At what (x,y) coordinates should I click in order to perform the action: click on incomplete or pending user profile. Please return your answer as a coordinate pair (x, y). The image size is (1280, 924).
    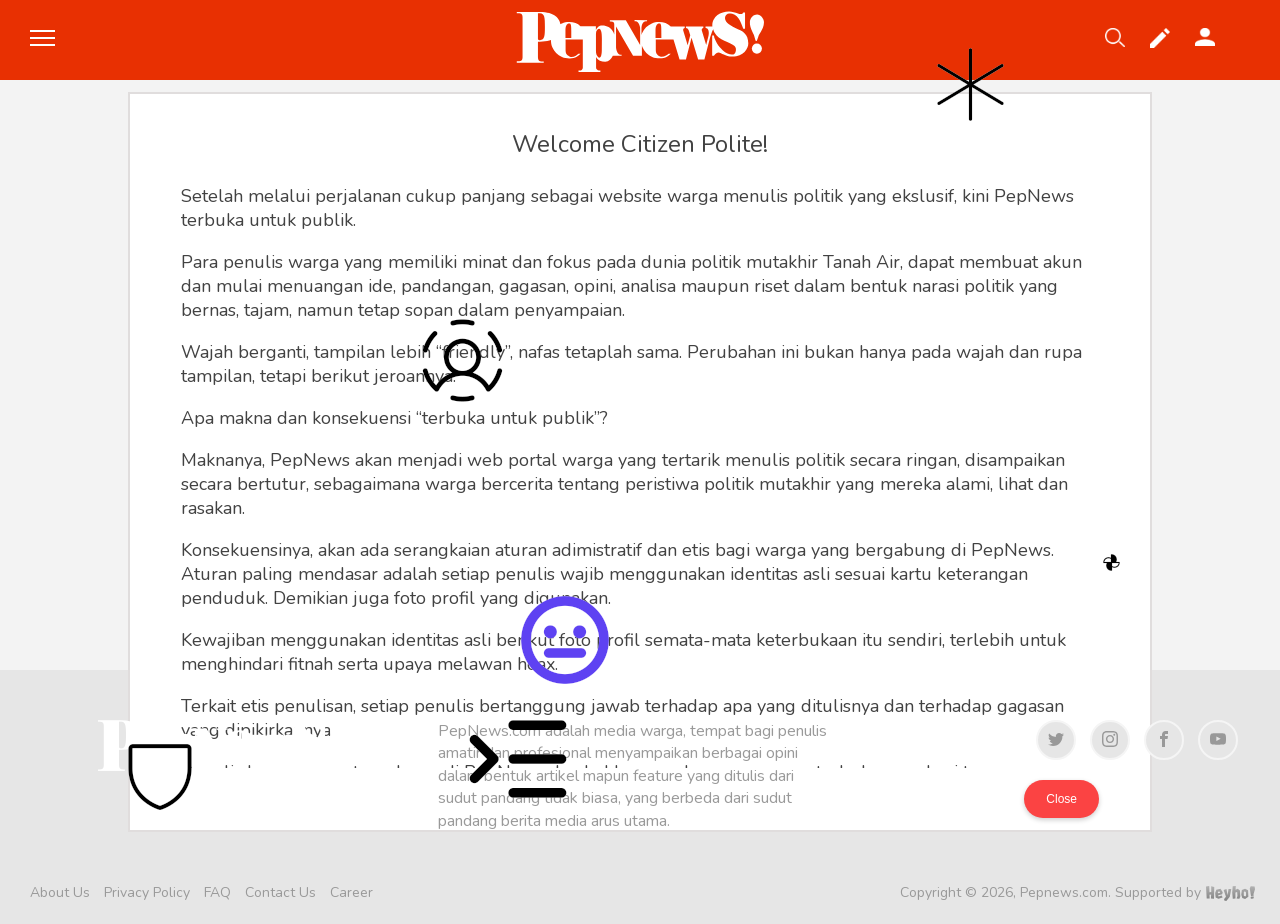
    Looking at the image, I should click on (462, 360).